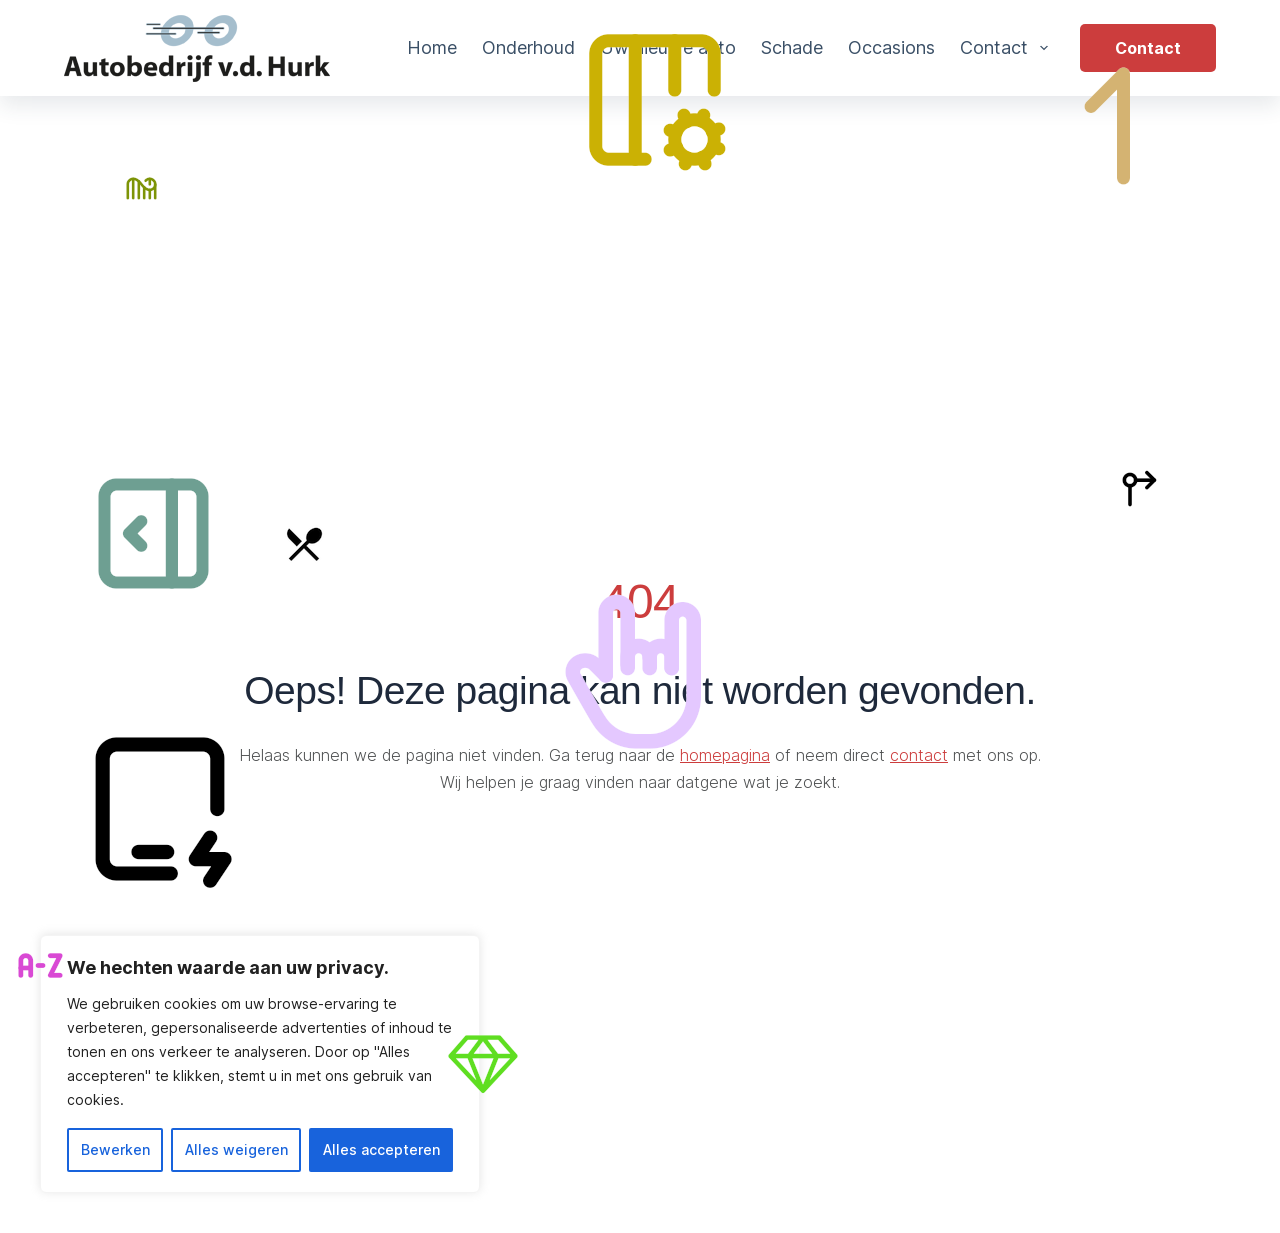  I want to click on open Sketch design application, so click(483, 1063).